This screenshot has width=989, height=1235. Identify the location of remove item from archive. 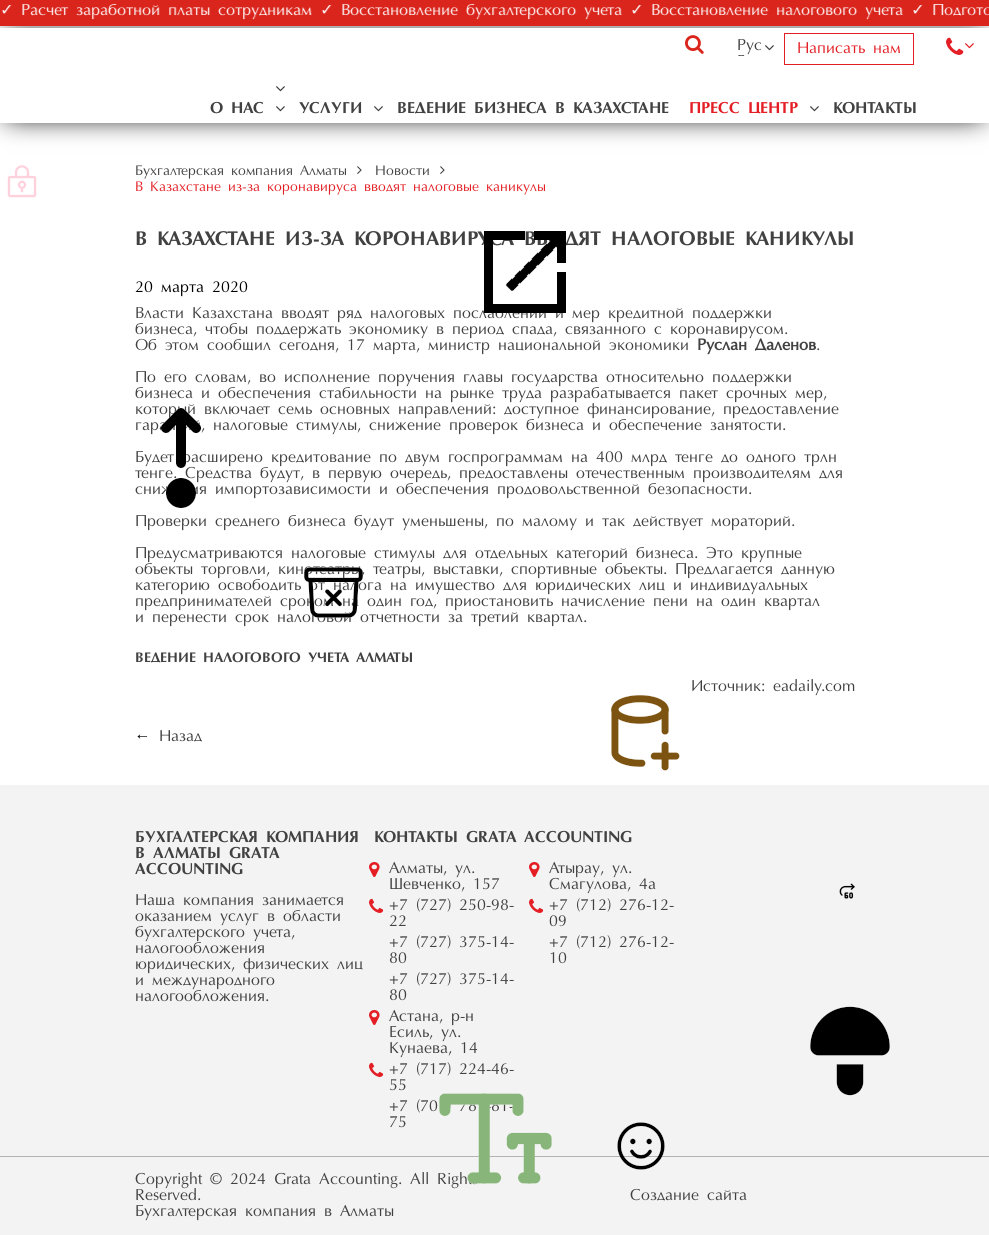
(333, 592).